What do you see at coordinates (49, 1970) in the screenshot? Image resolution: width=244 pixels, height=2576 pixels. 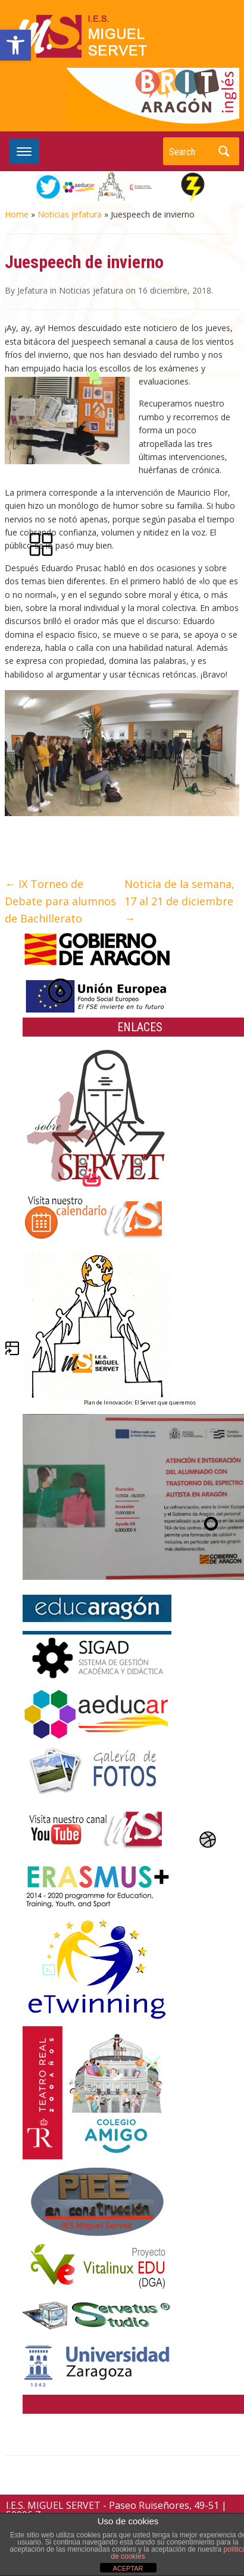 I see `open command line terminal` at bounding box center [49, 1970].